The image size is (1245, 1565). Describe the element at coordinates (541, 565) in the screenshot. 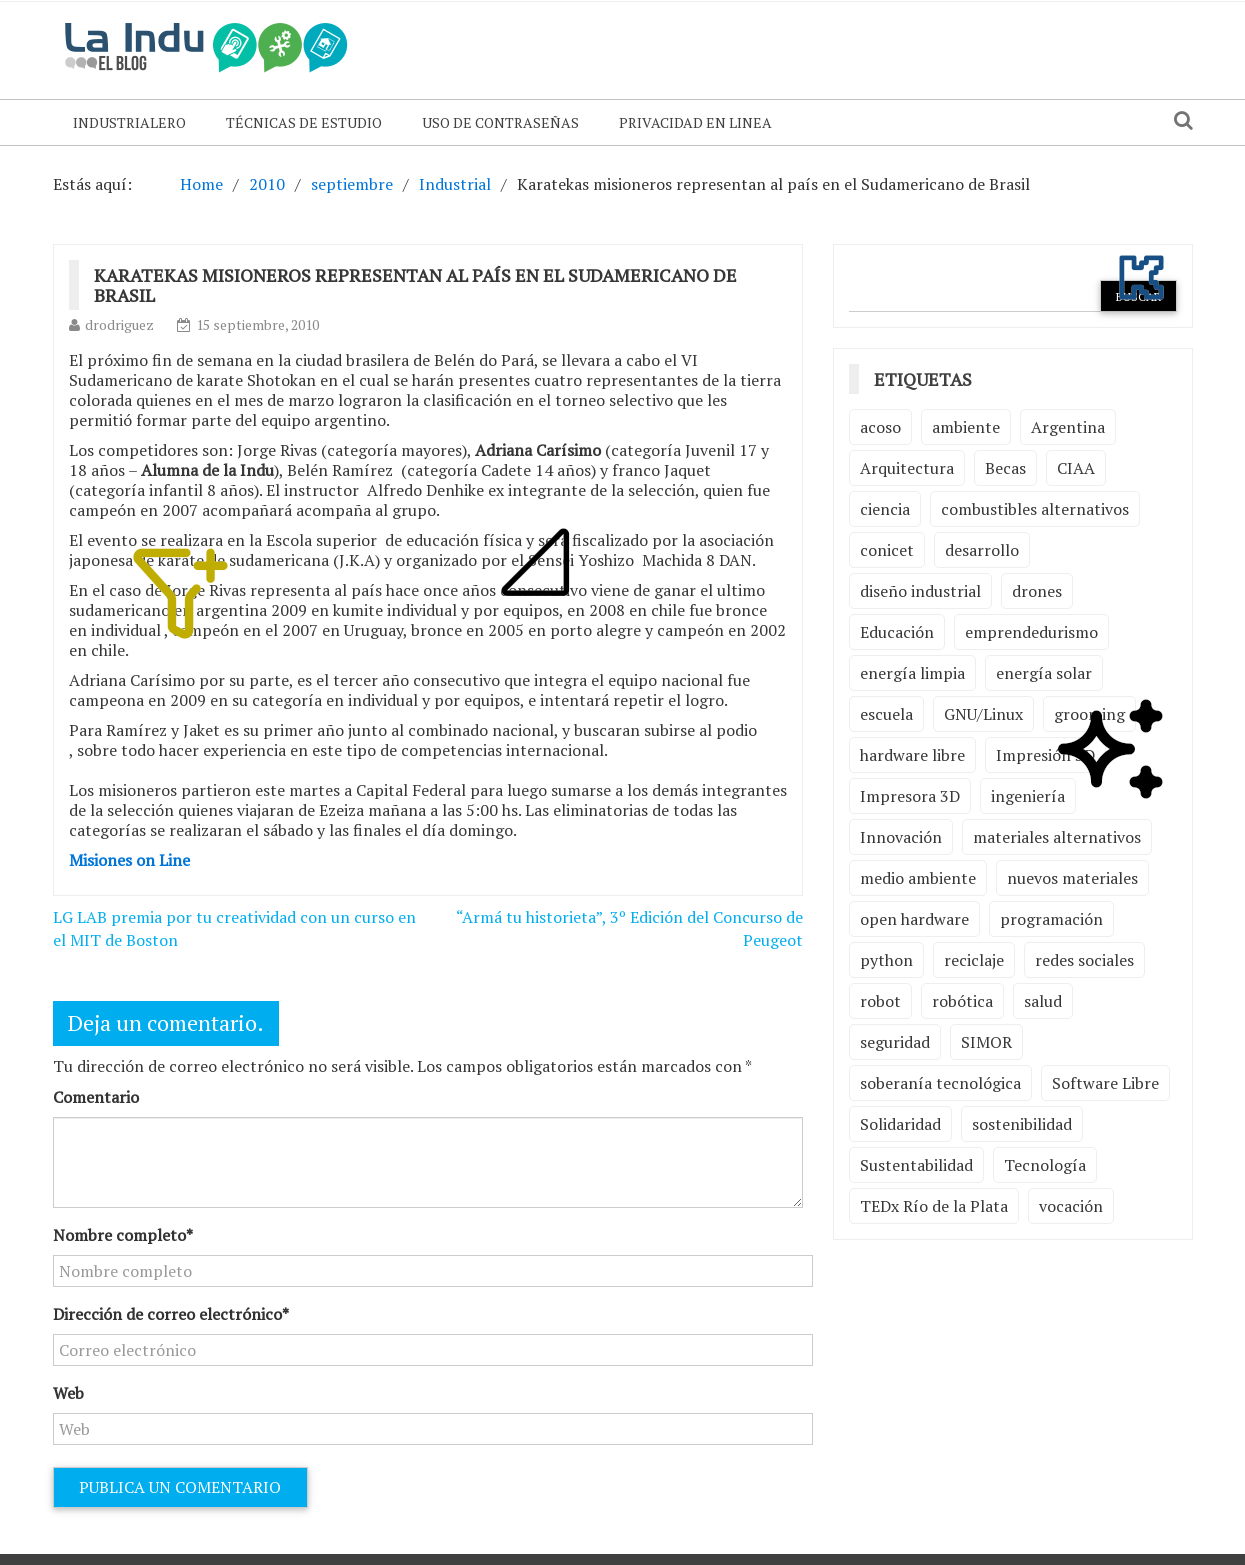

I see `indicates no cellular signal available` at that location.